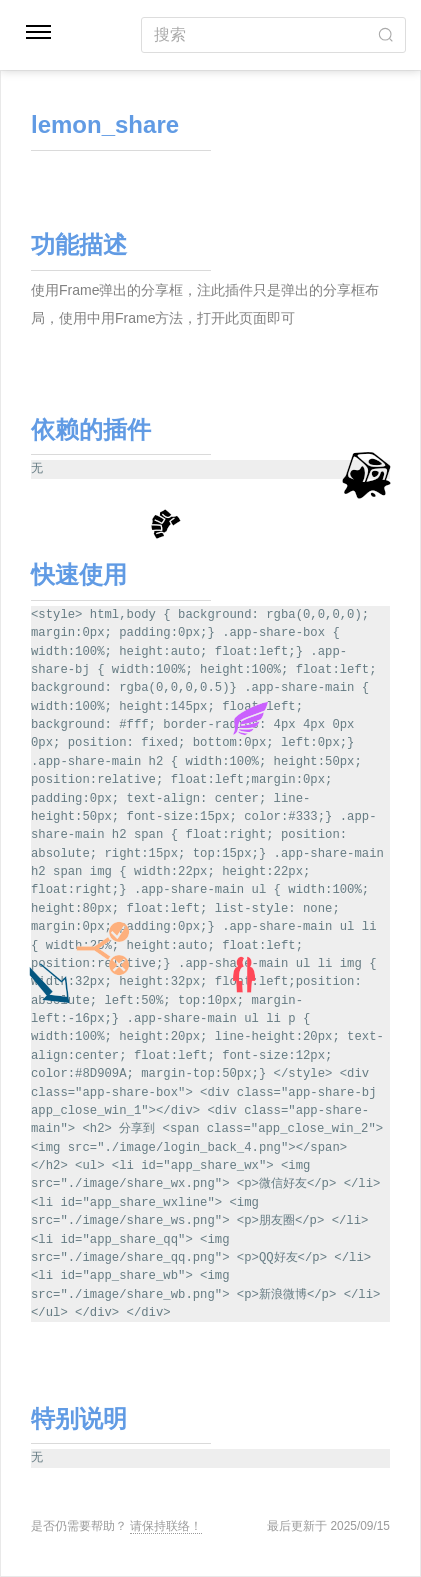  Describe the element at coordinates (250, 718) in the screenshot. I see `indicates premium or liberty status` at that location.